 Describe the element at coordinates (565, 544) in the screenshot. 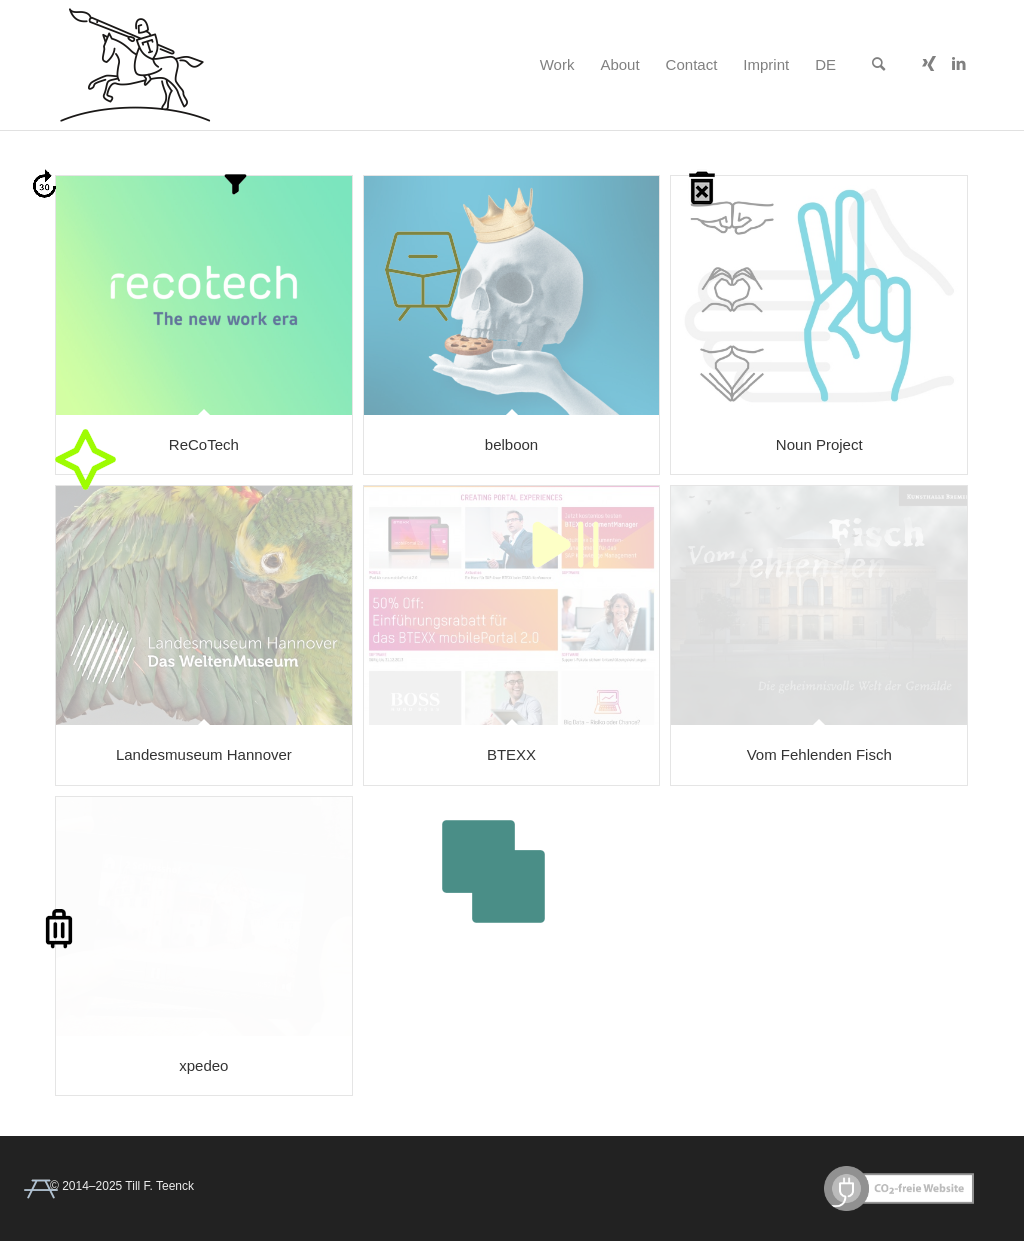

I see `toggle between play and pause for media` at that location.